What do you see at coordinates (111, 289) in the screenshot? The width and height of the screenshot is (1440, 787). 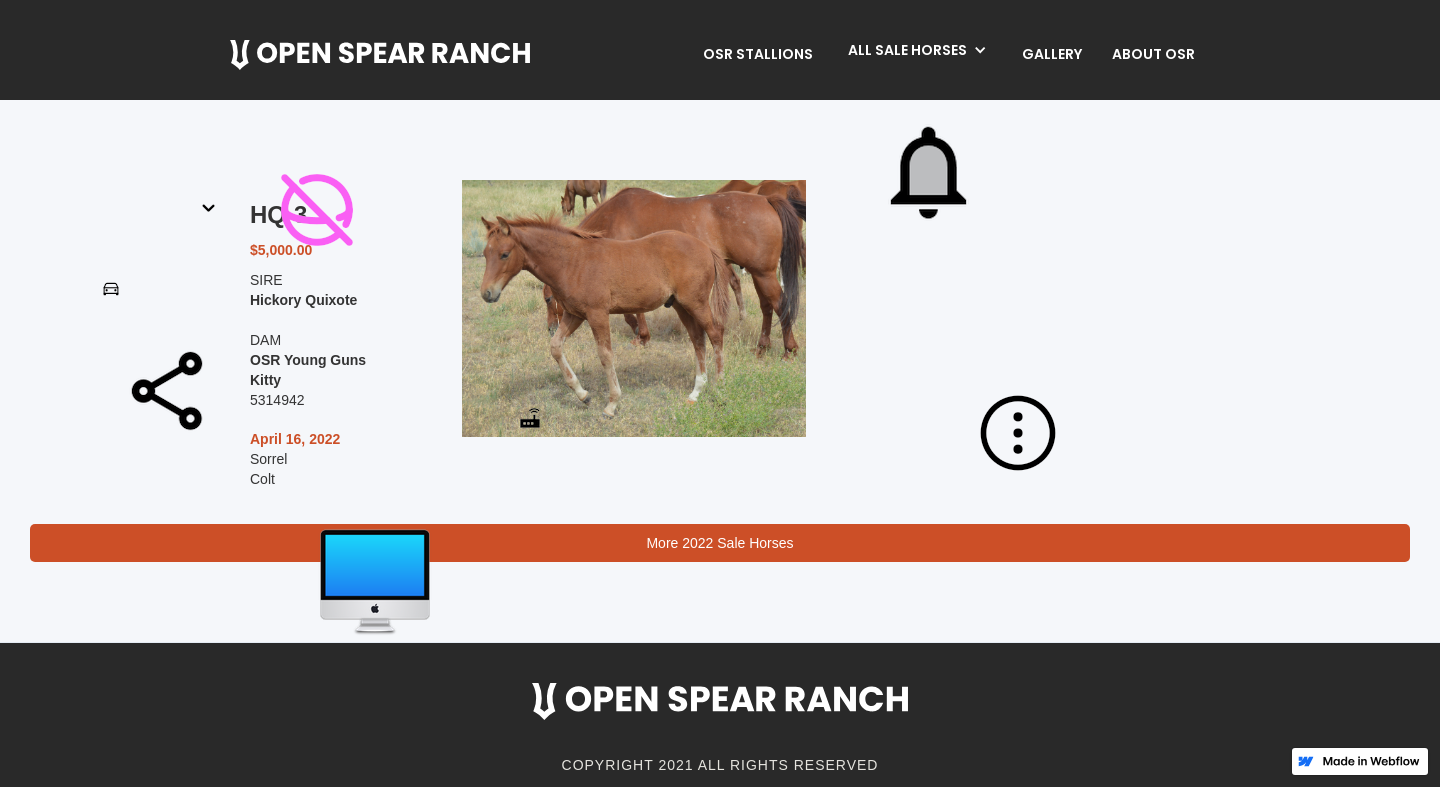 I see `access vehicle or car-related settings` at bounding box center [111, 289].